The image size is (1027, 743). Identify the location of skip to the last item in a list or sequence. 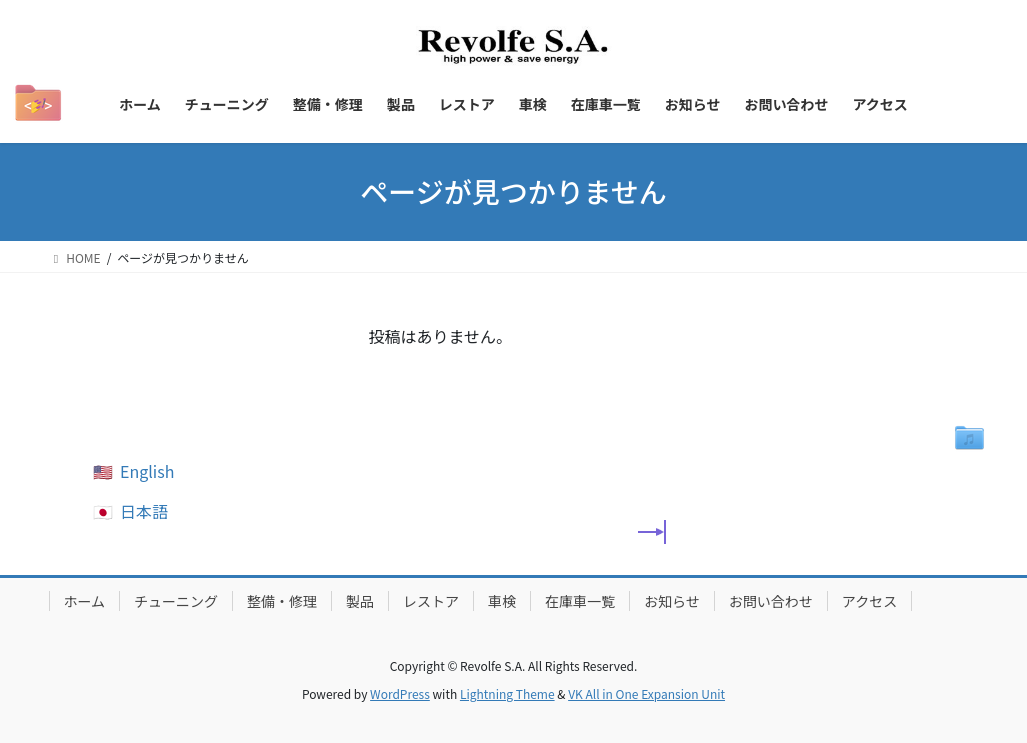
(652, 532).